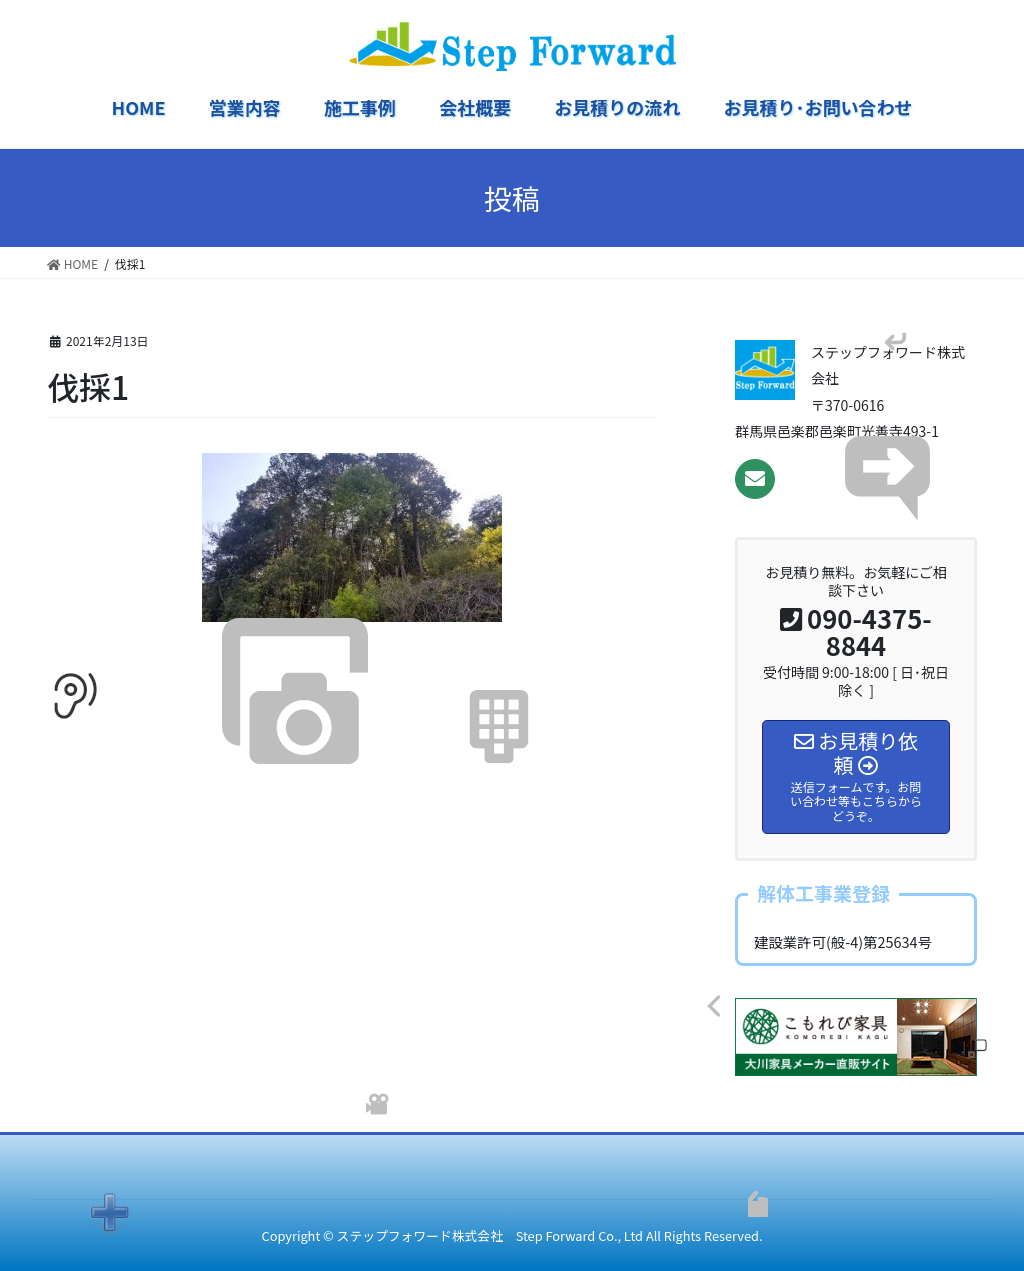  What do you see at coordinates (887, 478) in the screenshot?
I see `user is currently away or idle` at bounding box center [887, 478].